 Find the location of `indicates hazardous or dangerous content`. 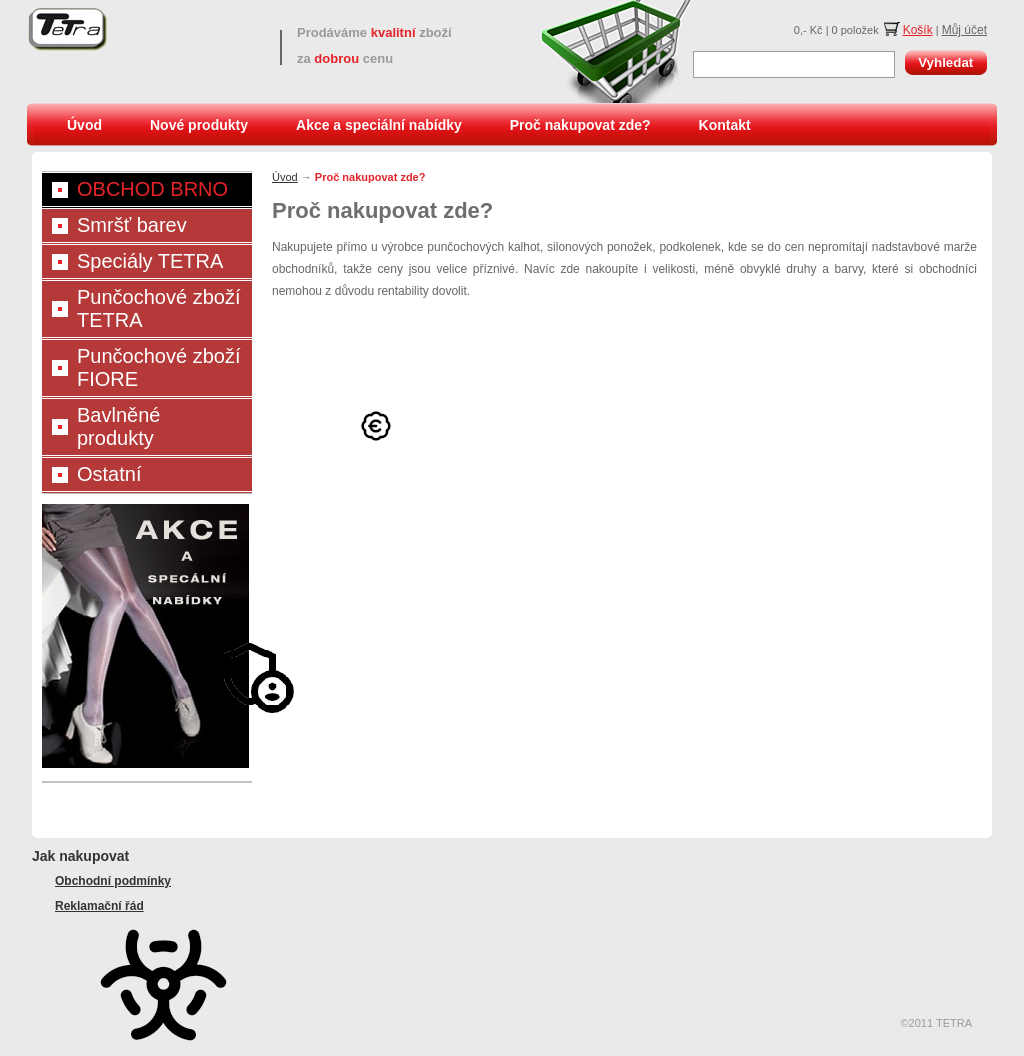

indicates hazardous or dangerous content is located at coordinates (163, 984).